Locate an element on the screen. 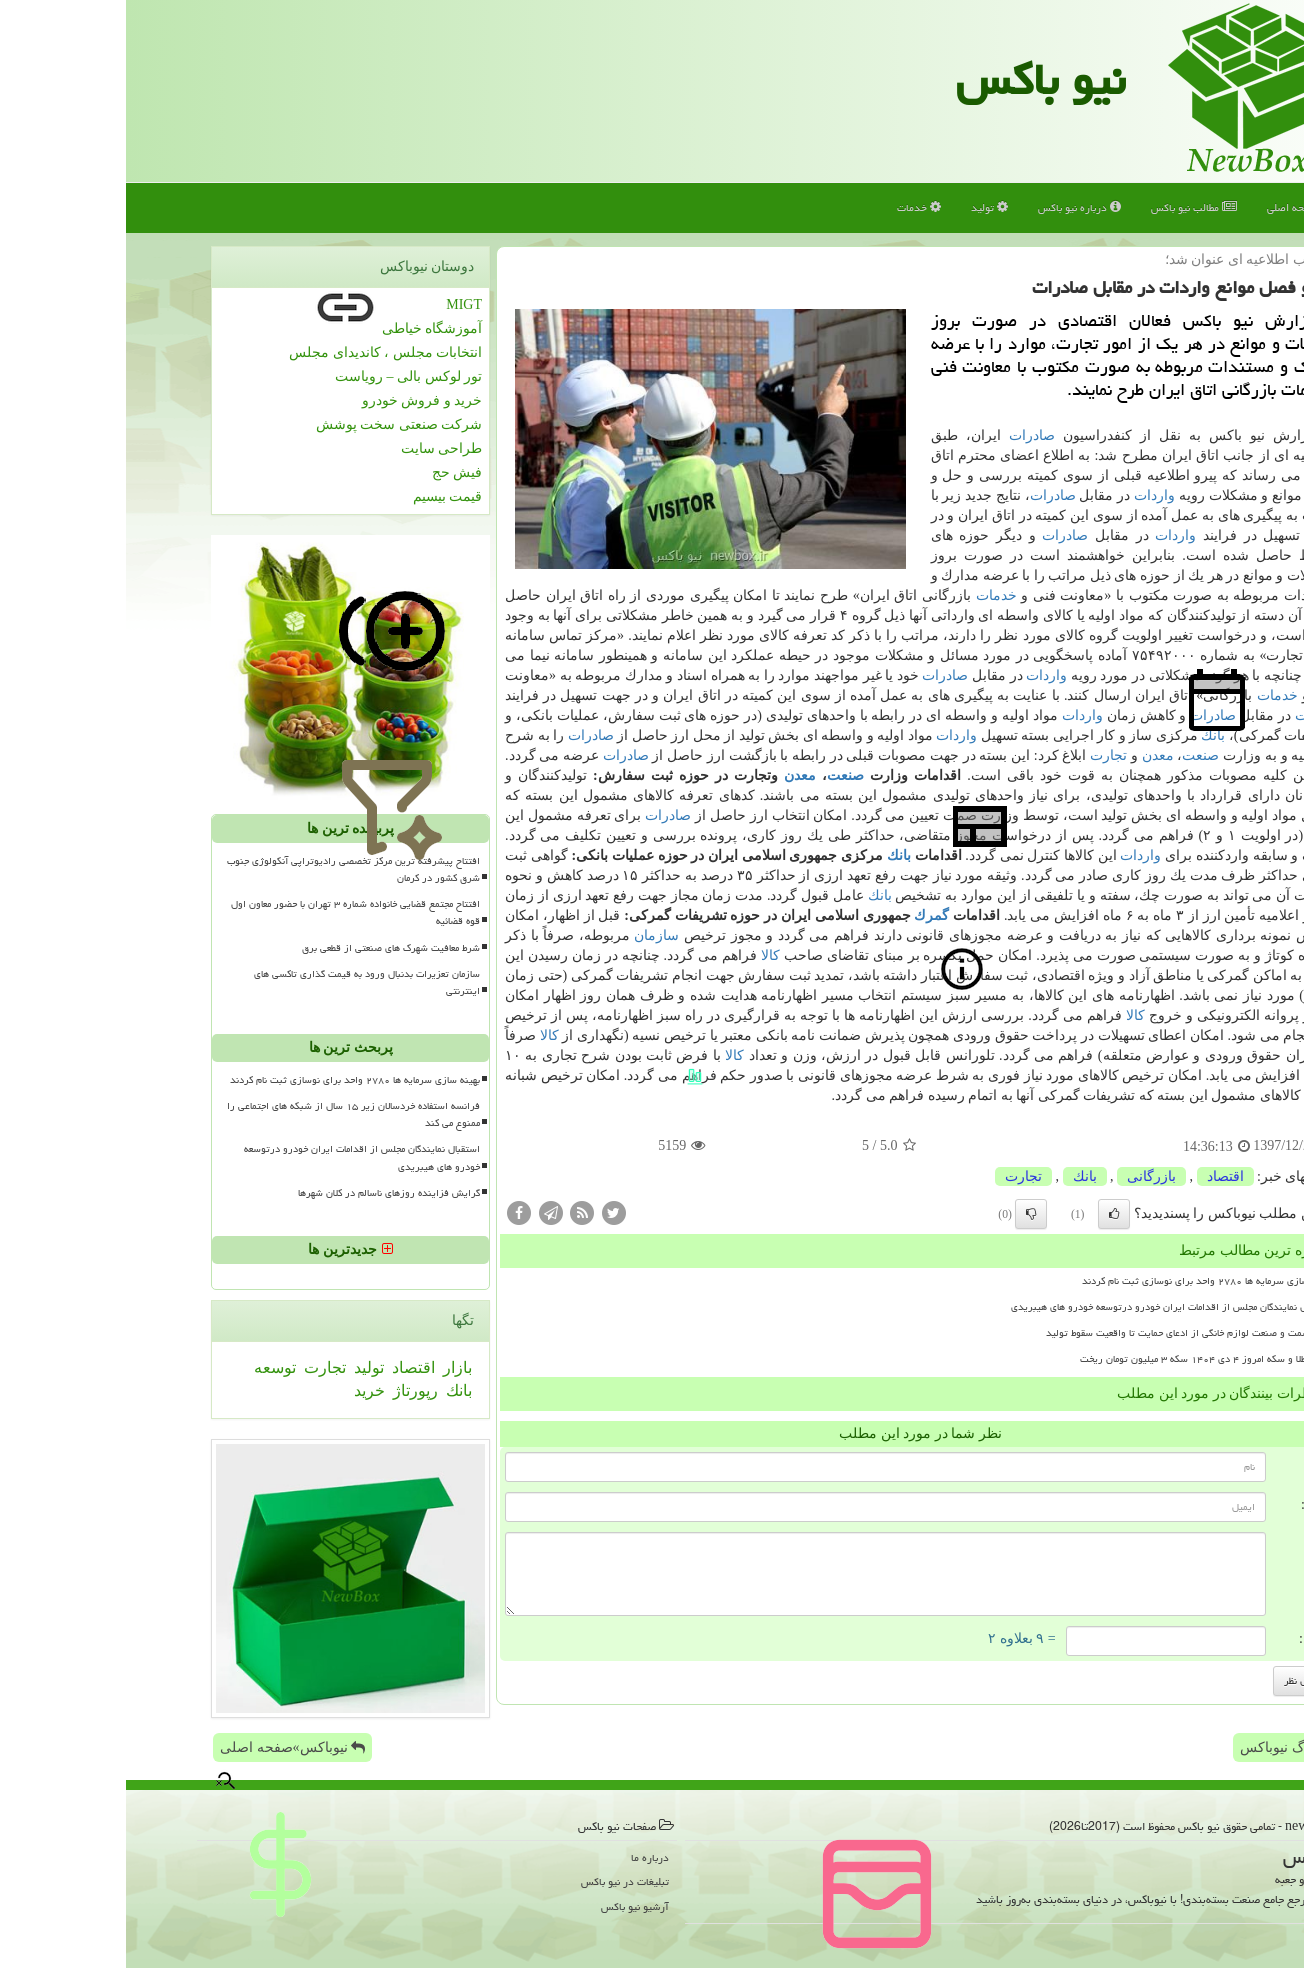  view today's date is located at coordinates (1217, 700).